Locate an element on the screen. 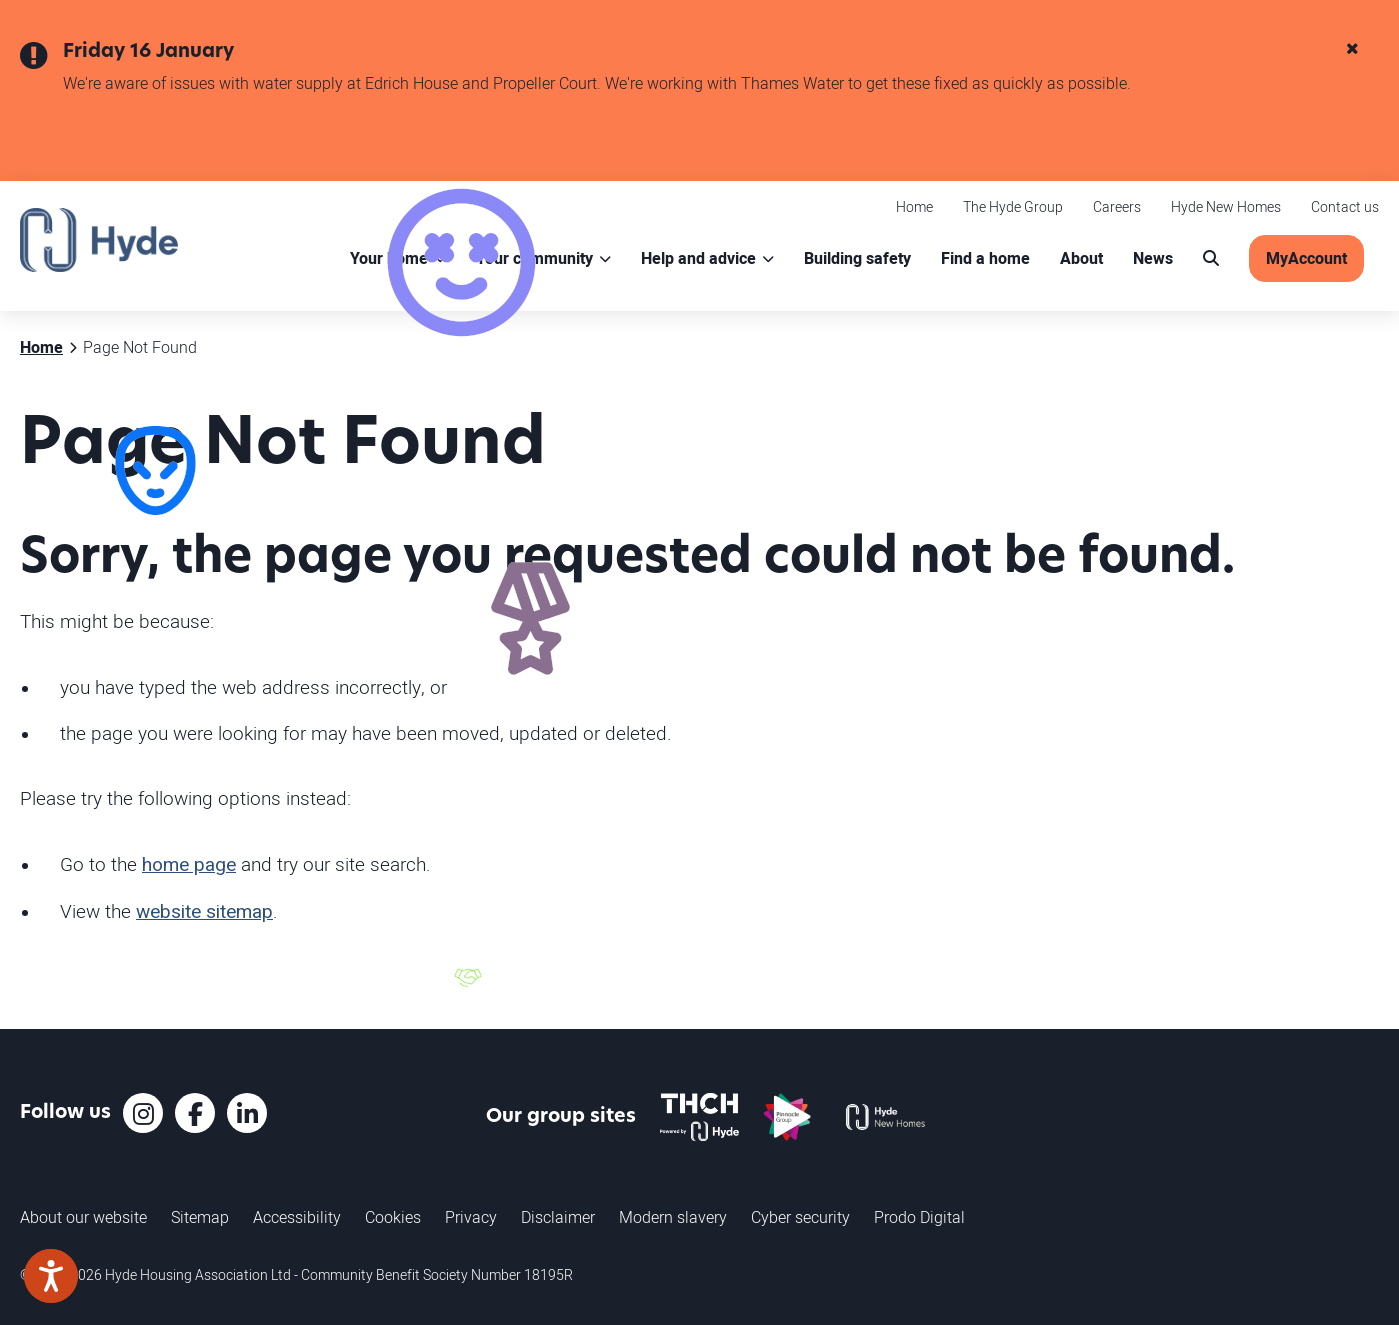 This screenshot has width=1399, height=1325. view achievements or awards is located at coordinates (530, 618).